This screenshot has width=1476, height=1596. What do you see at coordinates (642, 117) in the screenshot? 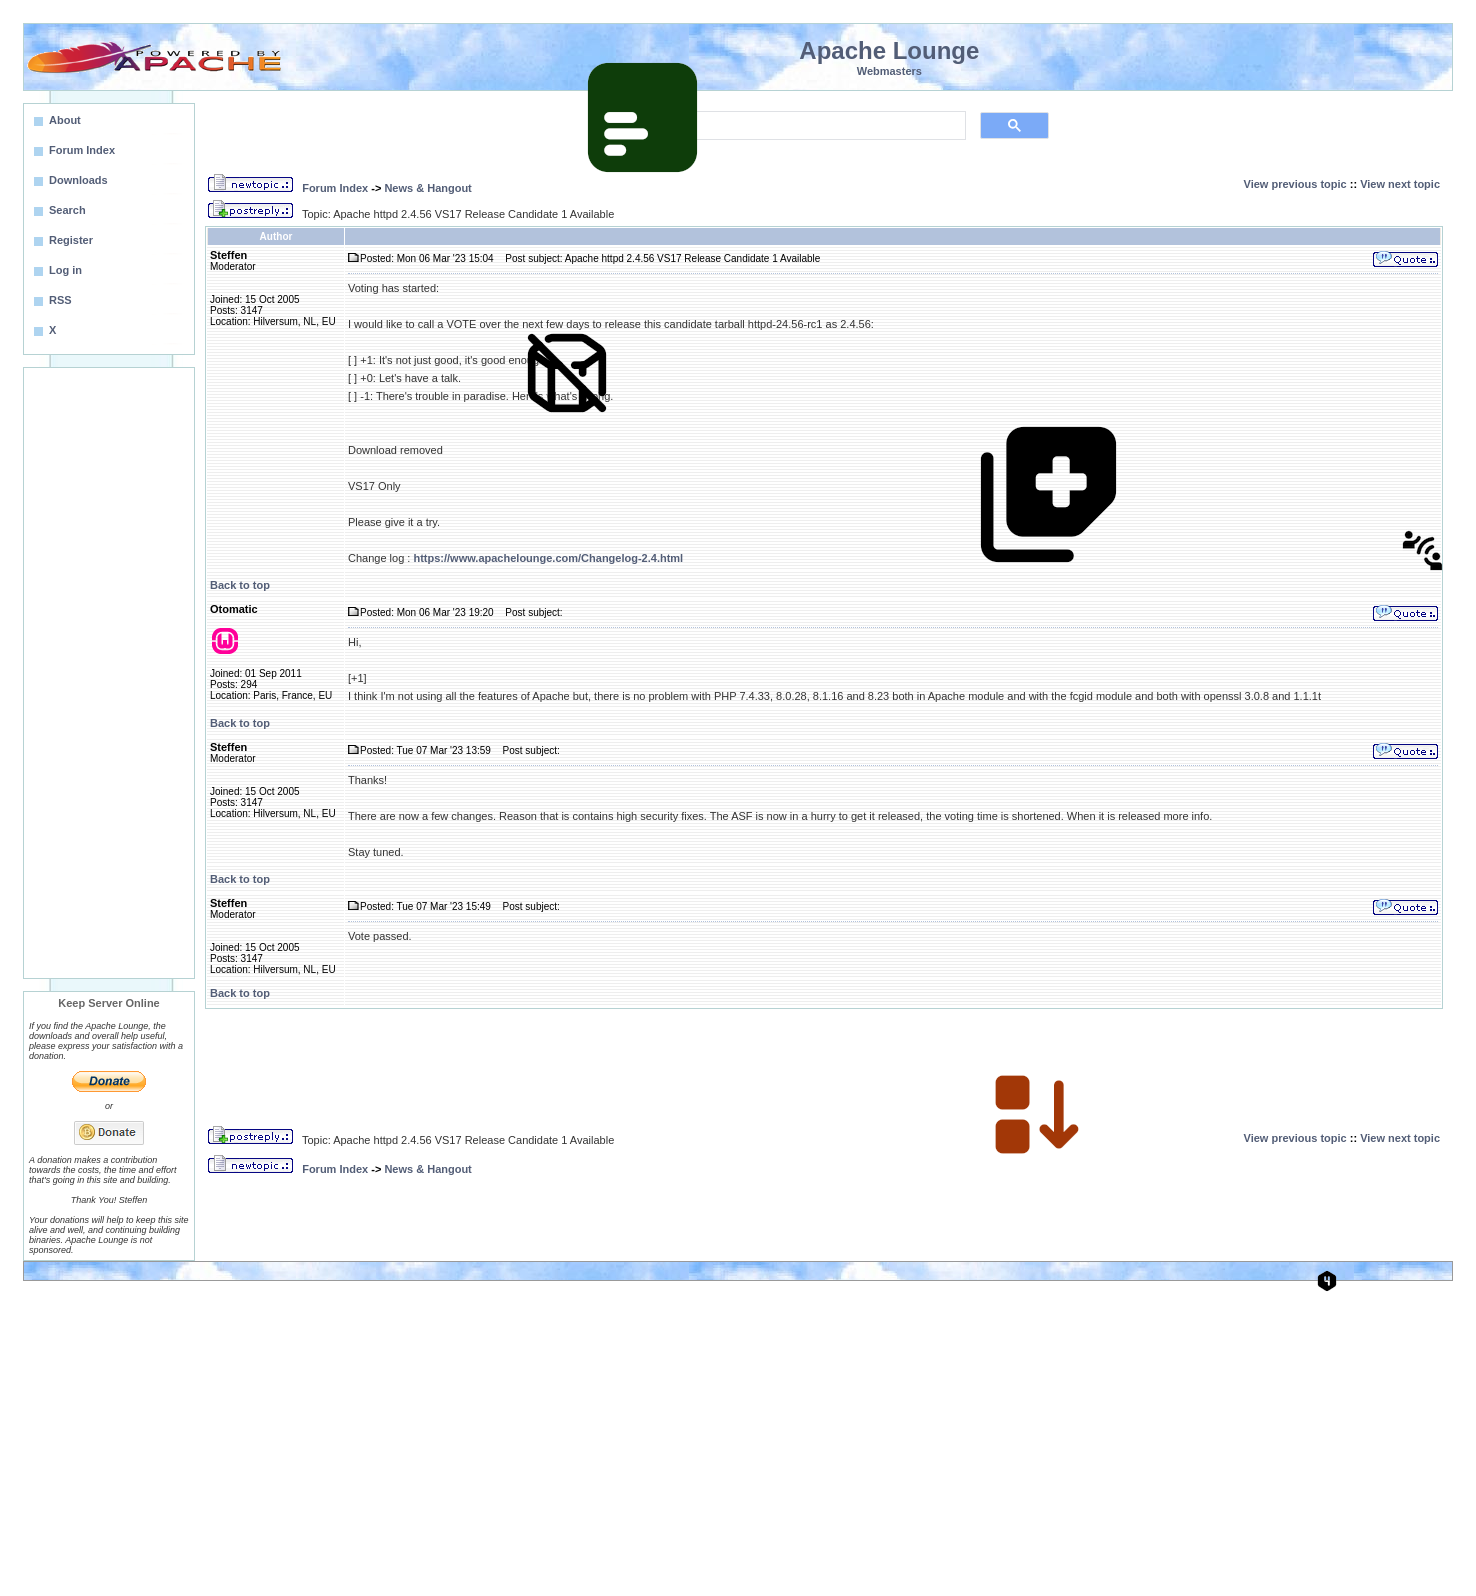
I see `align content to bottom-left of container` at bounding box center [642, 117].